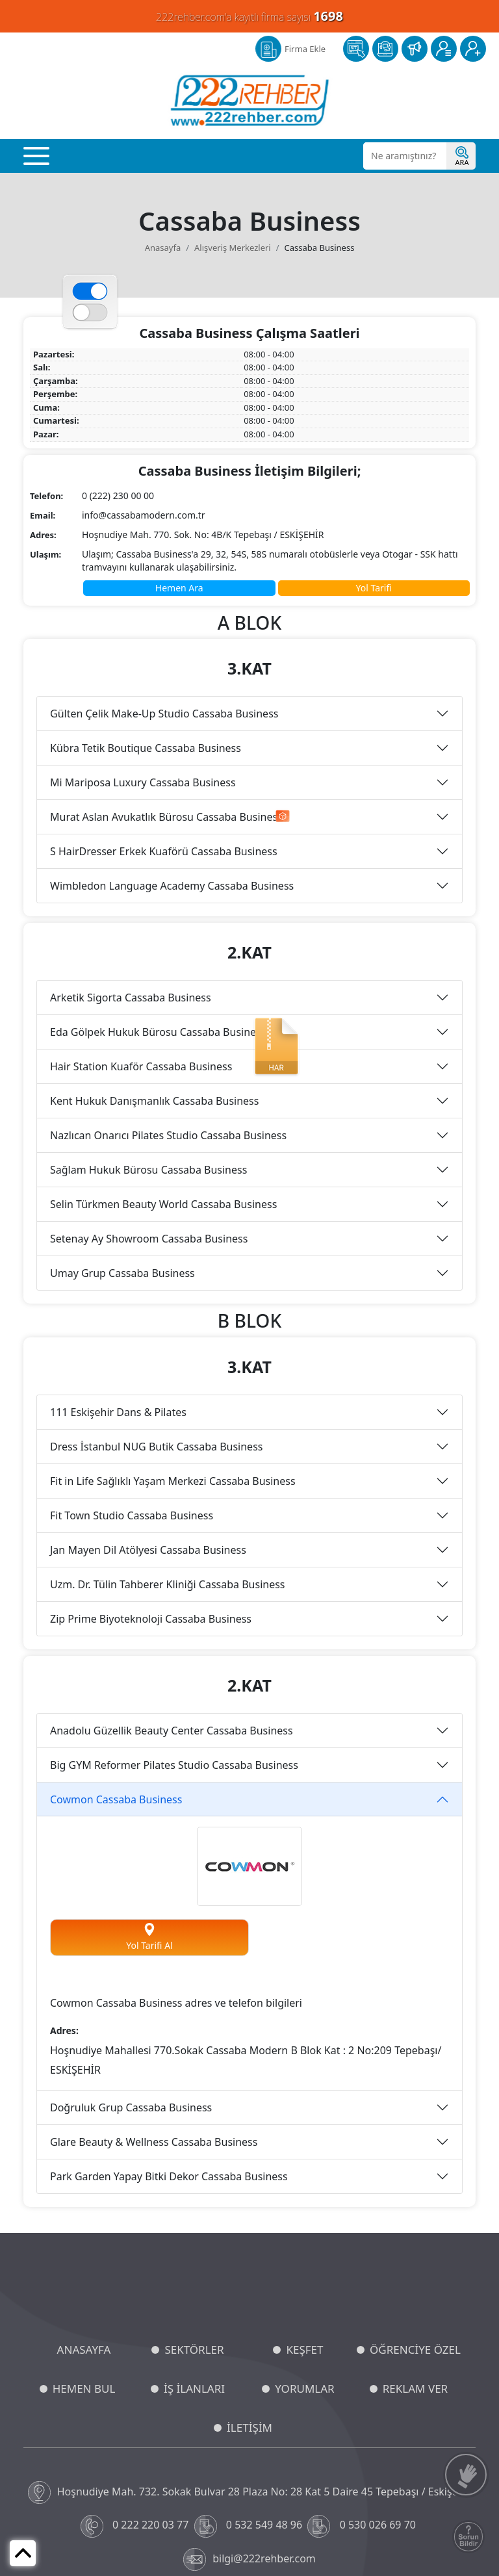 The width and height of the screenshot is (499, 2576). What do you see at coordinates (283, 816) in the screenshot?
I see `open a 3ds file` at bounding box center [283, 816].